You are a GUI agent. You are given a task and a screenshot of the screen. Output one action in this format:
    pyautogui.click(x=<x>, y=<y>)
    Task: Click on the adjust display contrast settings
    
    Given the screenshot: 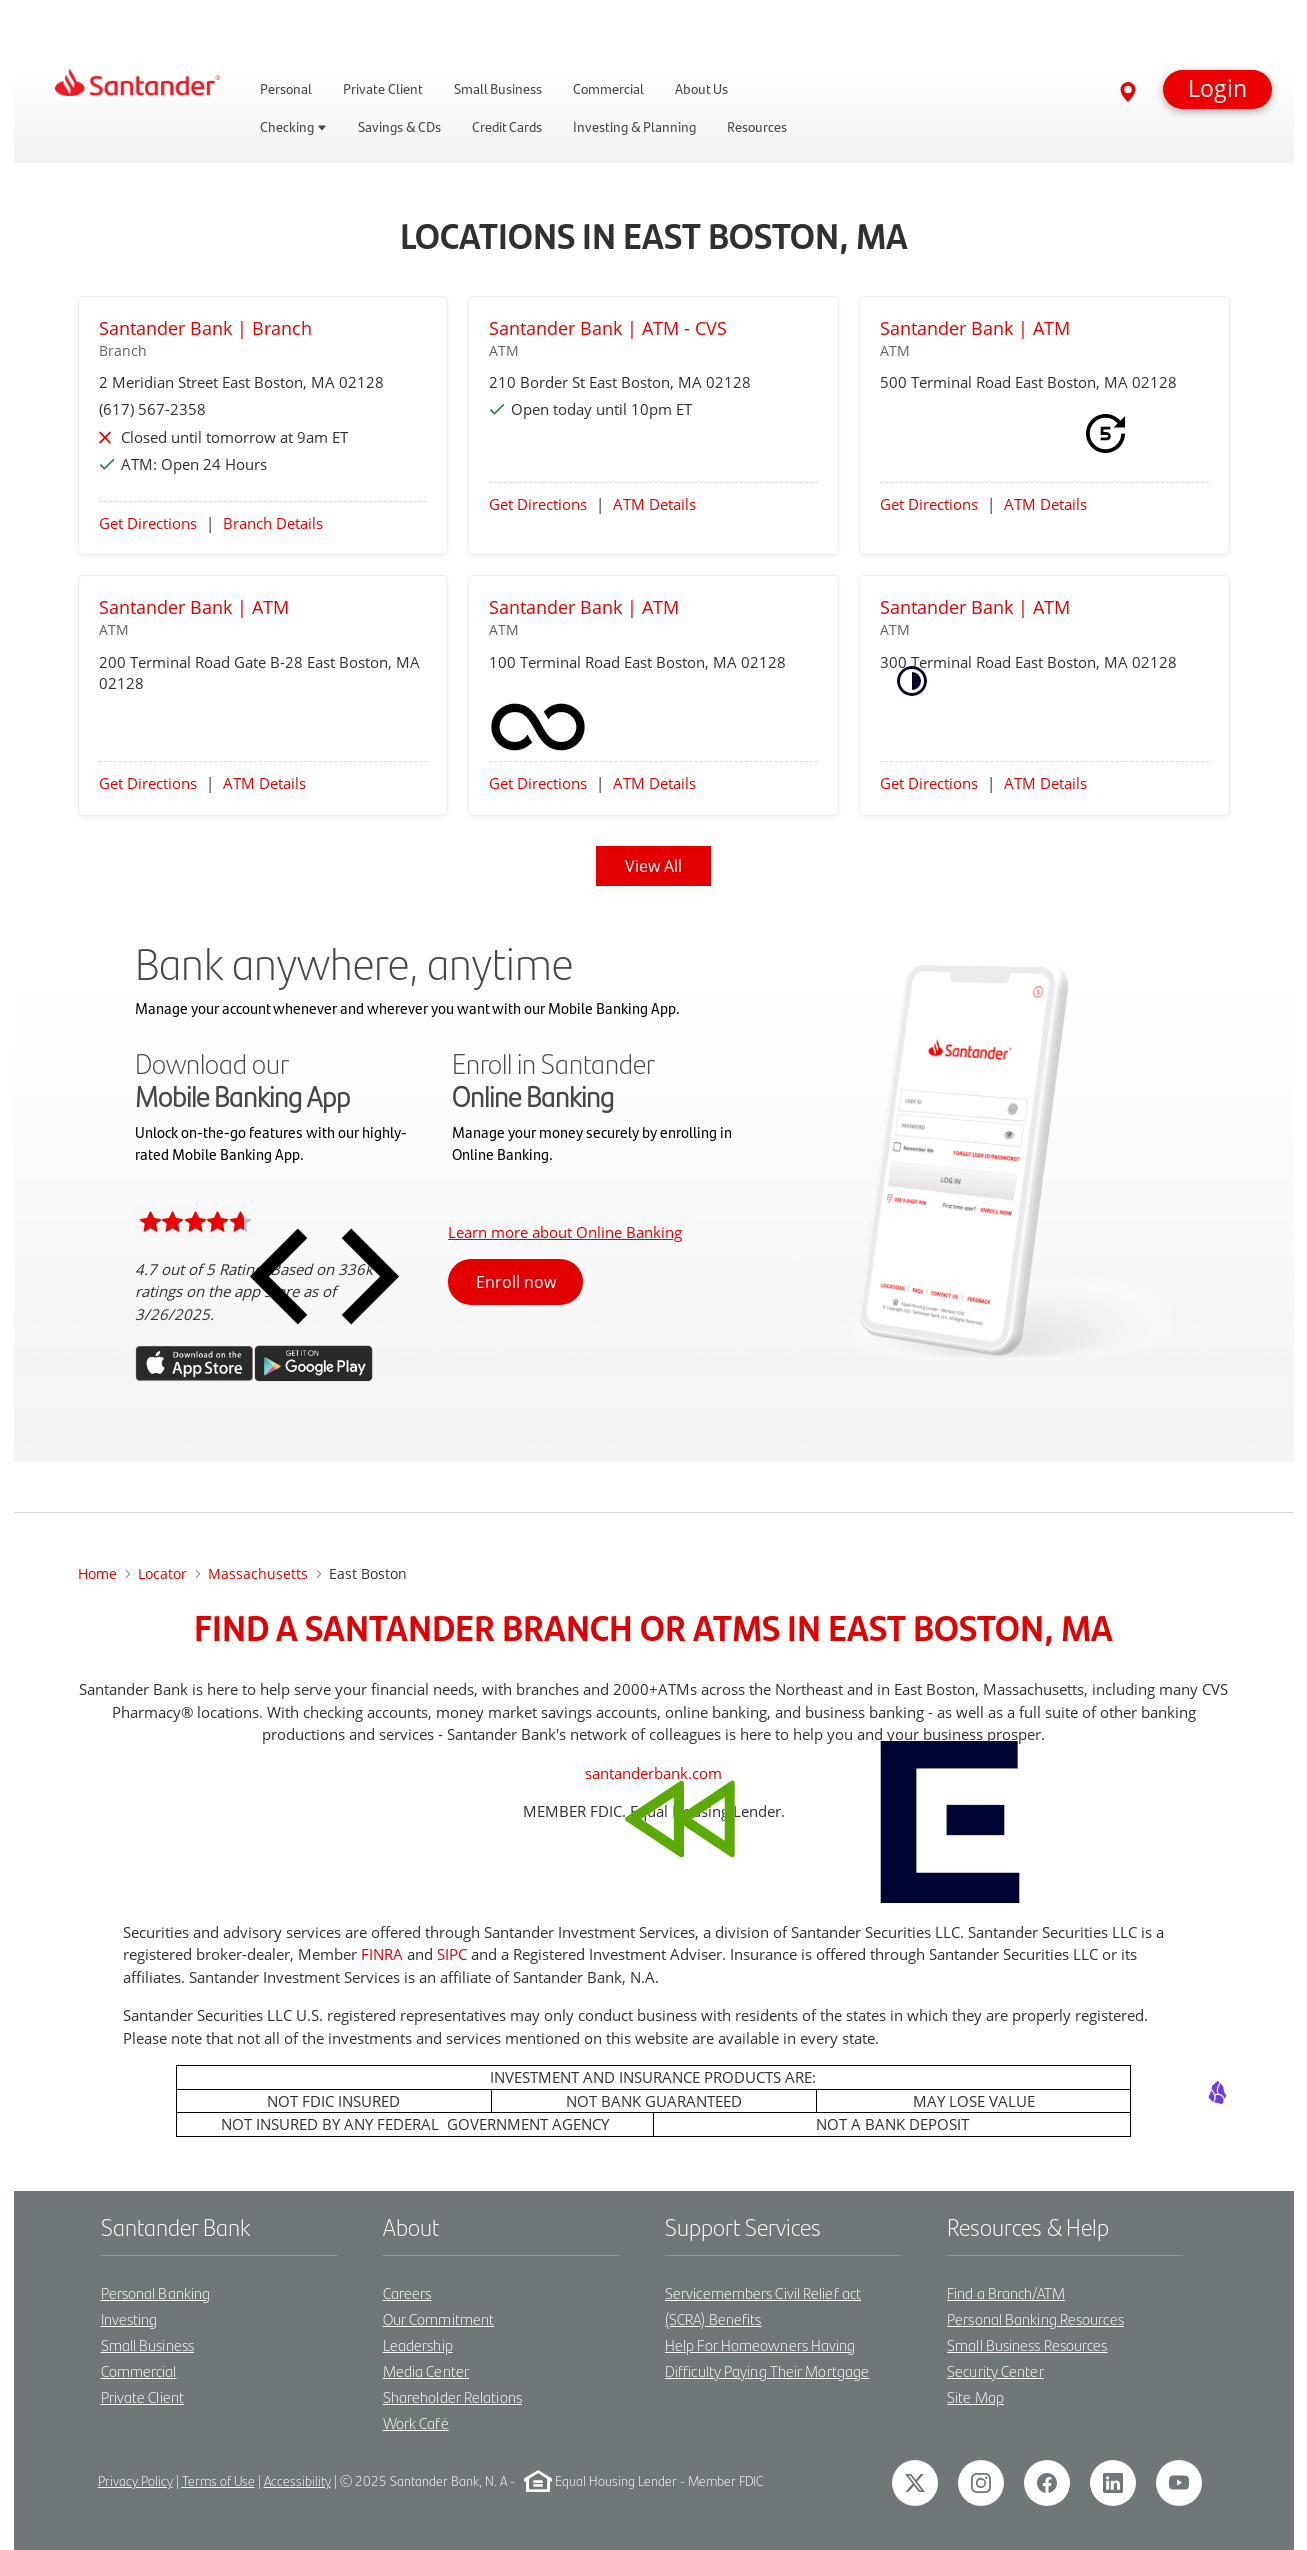 What is the action you would take?
    pyautogui.click(x=912, y=681)
    